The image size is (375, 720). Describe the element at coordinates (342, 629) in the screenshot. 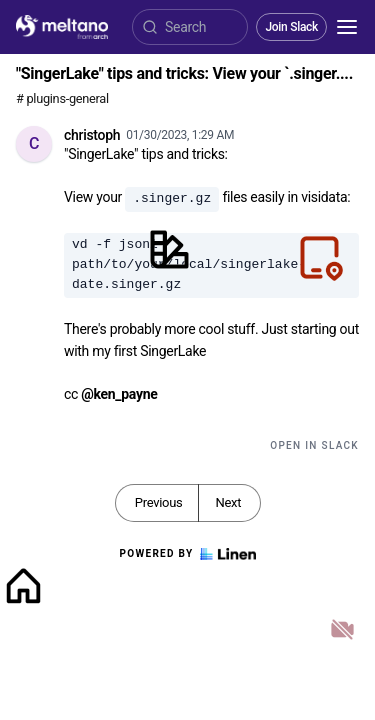

I see `turn off camera or disable video` at that location.